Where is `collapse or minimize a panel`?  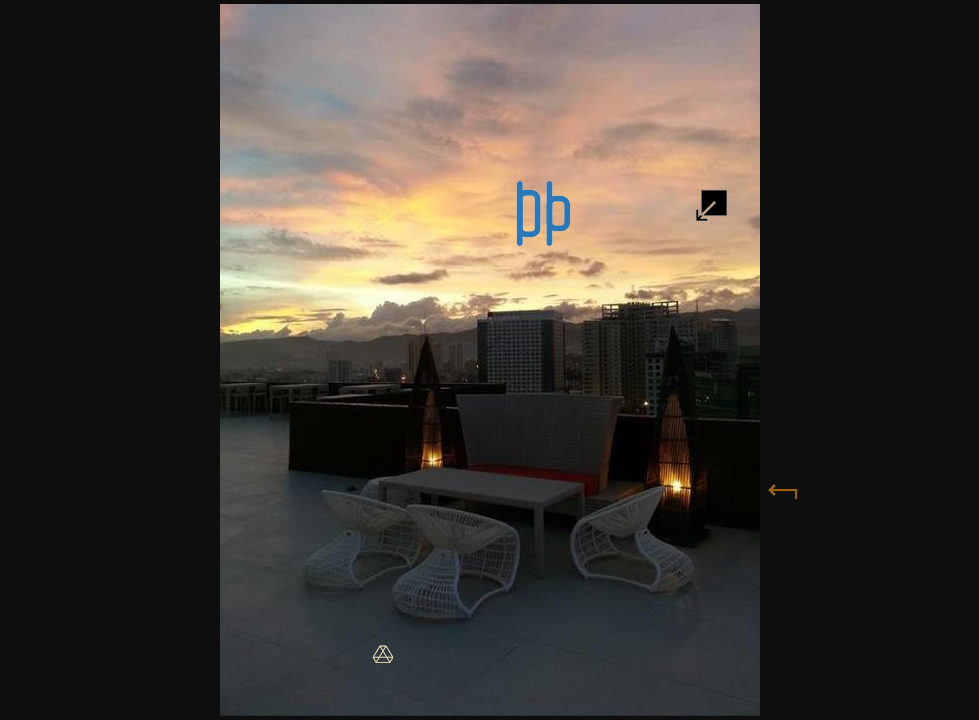 collapse or minimize a panel is located at coordinates (711, 205).